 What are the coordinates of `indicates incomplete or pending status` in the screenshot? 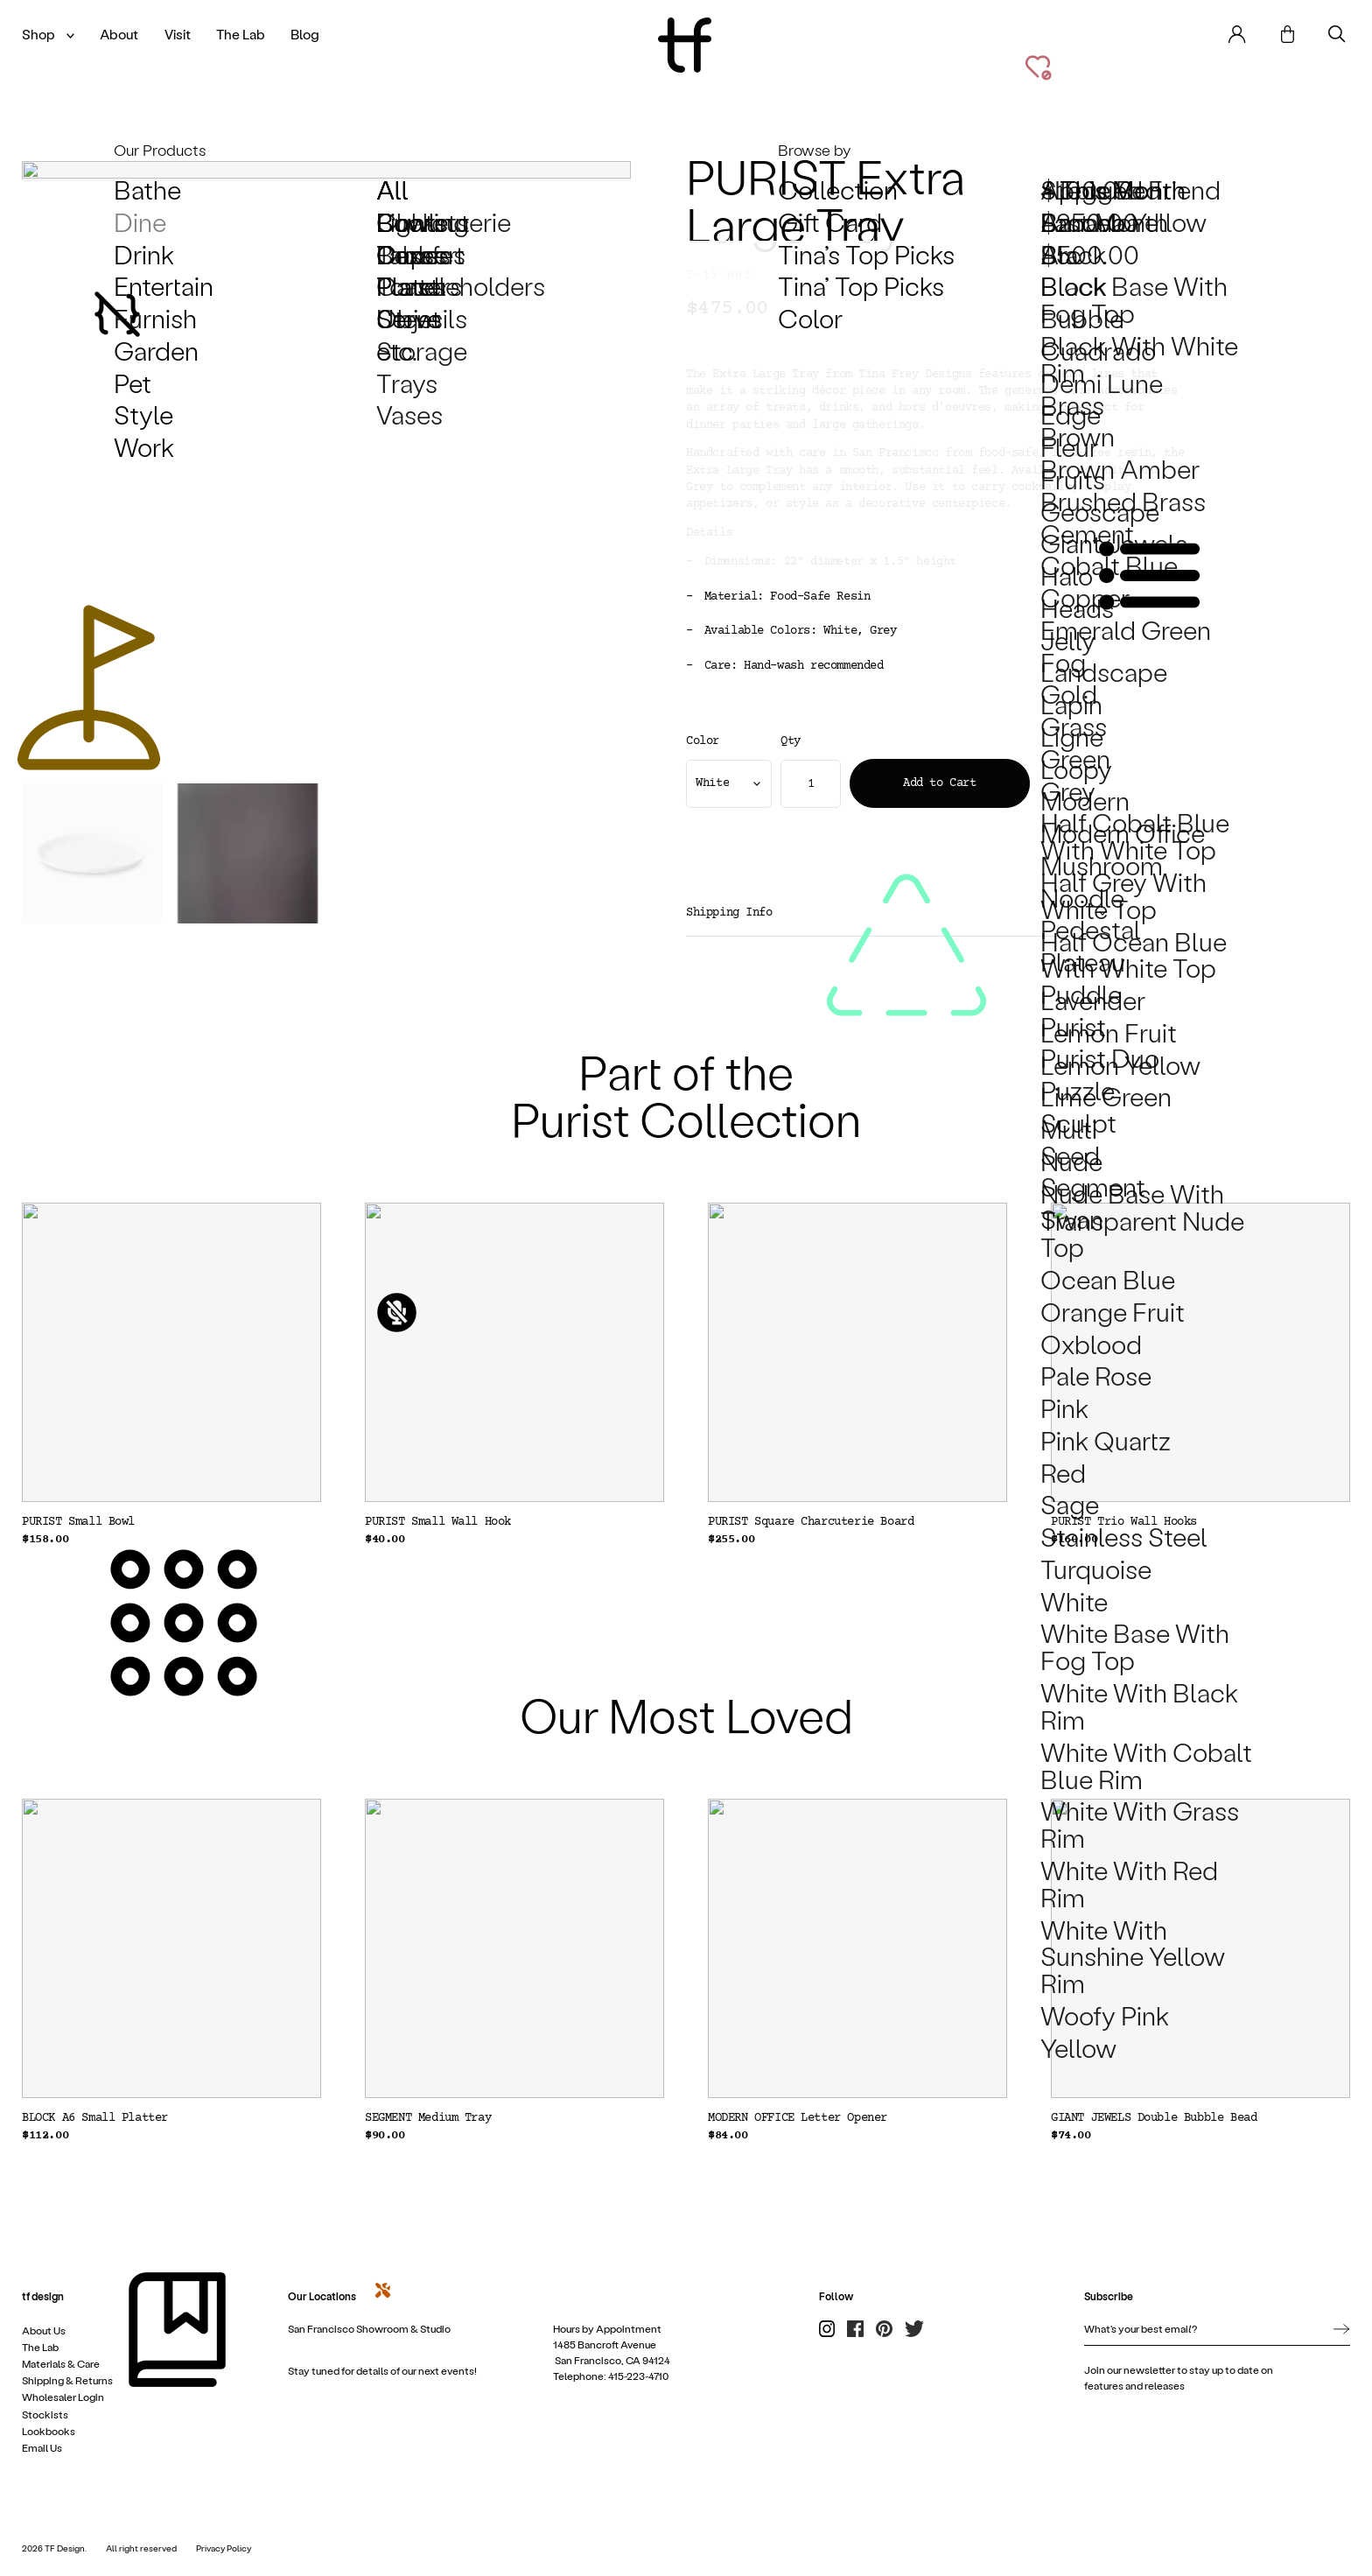 It's located at (906, 948).